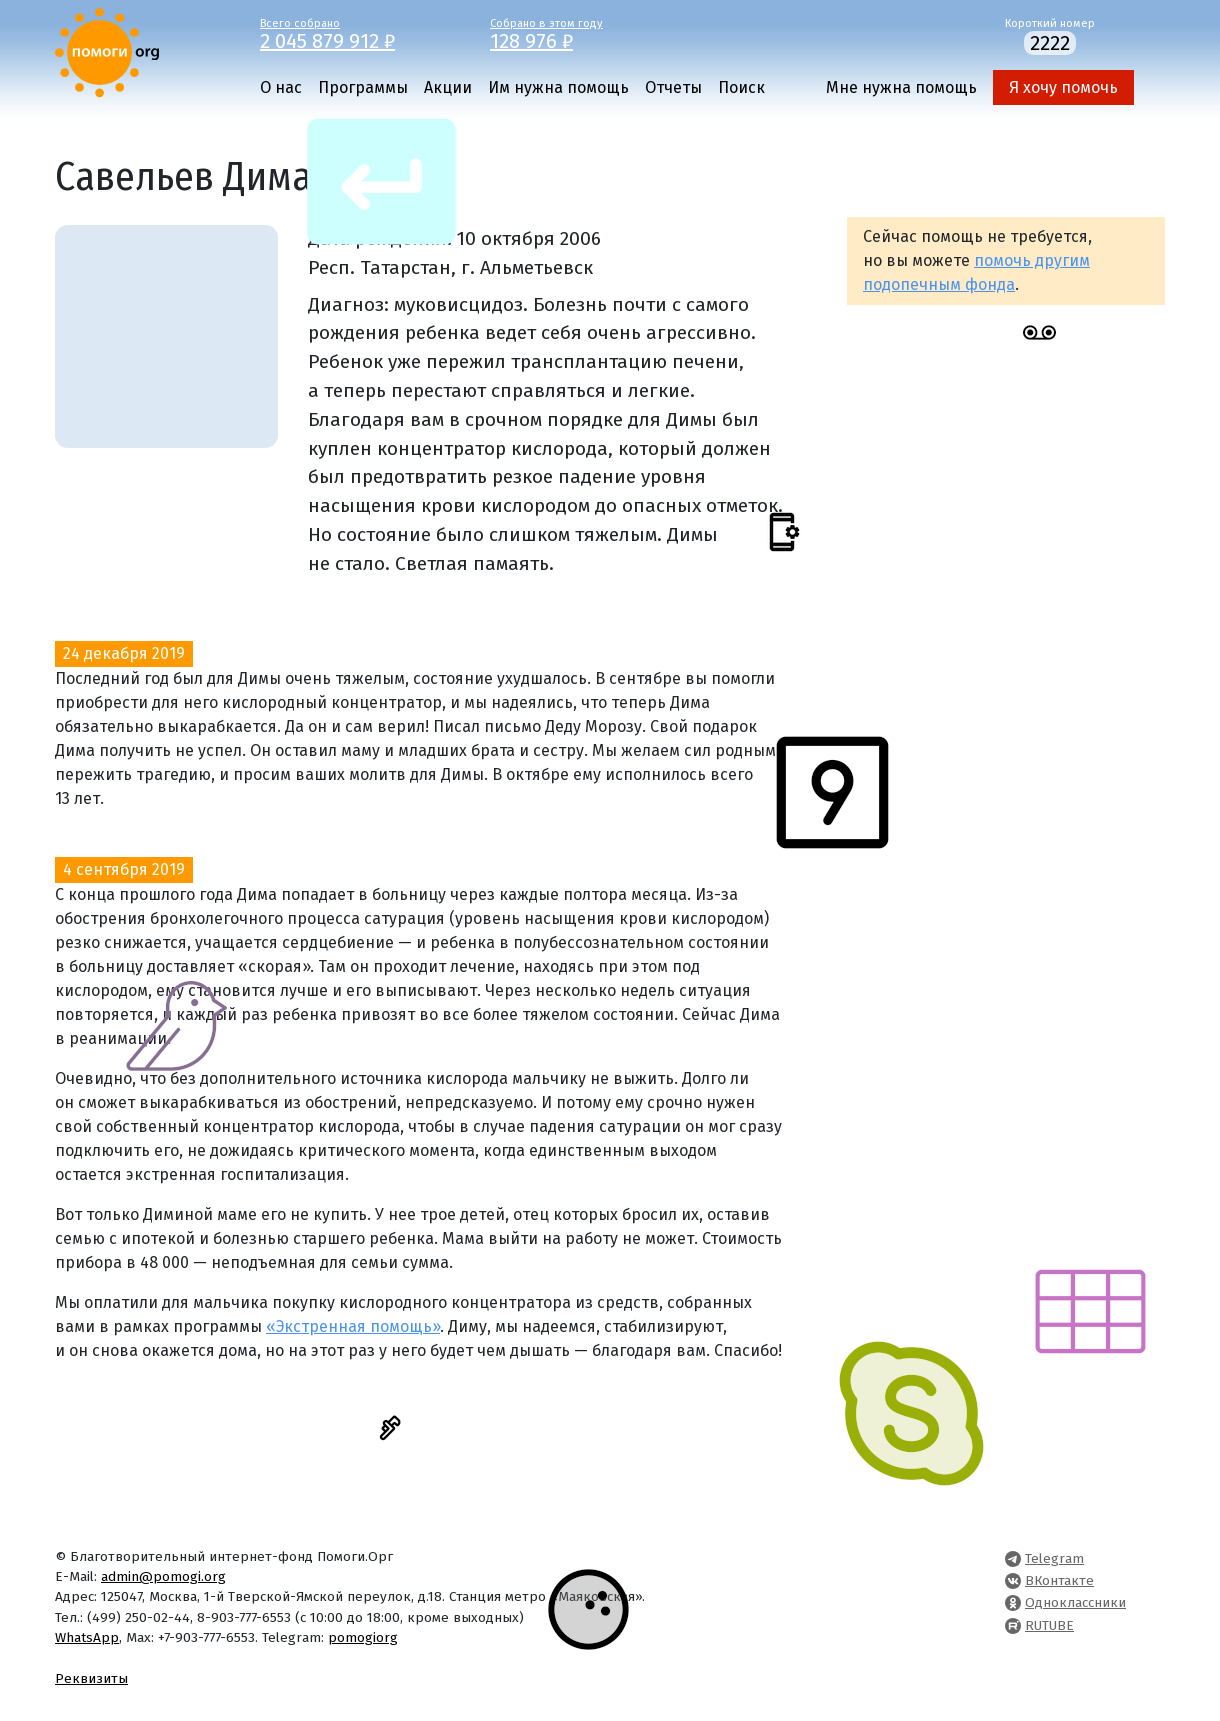 This screenshot has width=1220, height=1721. I want to click on access bowling or sports games, so click(588, 1609).